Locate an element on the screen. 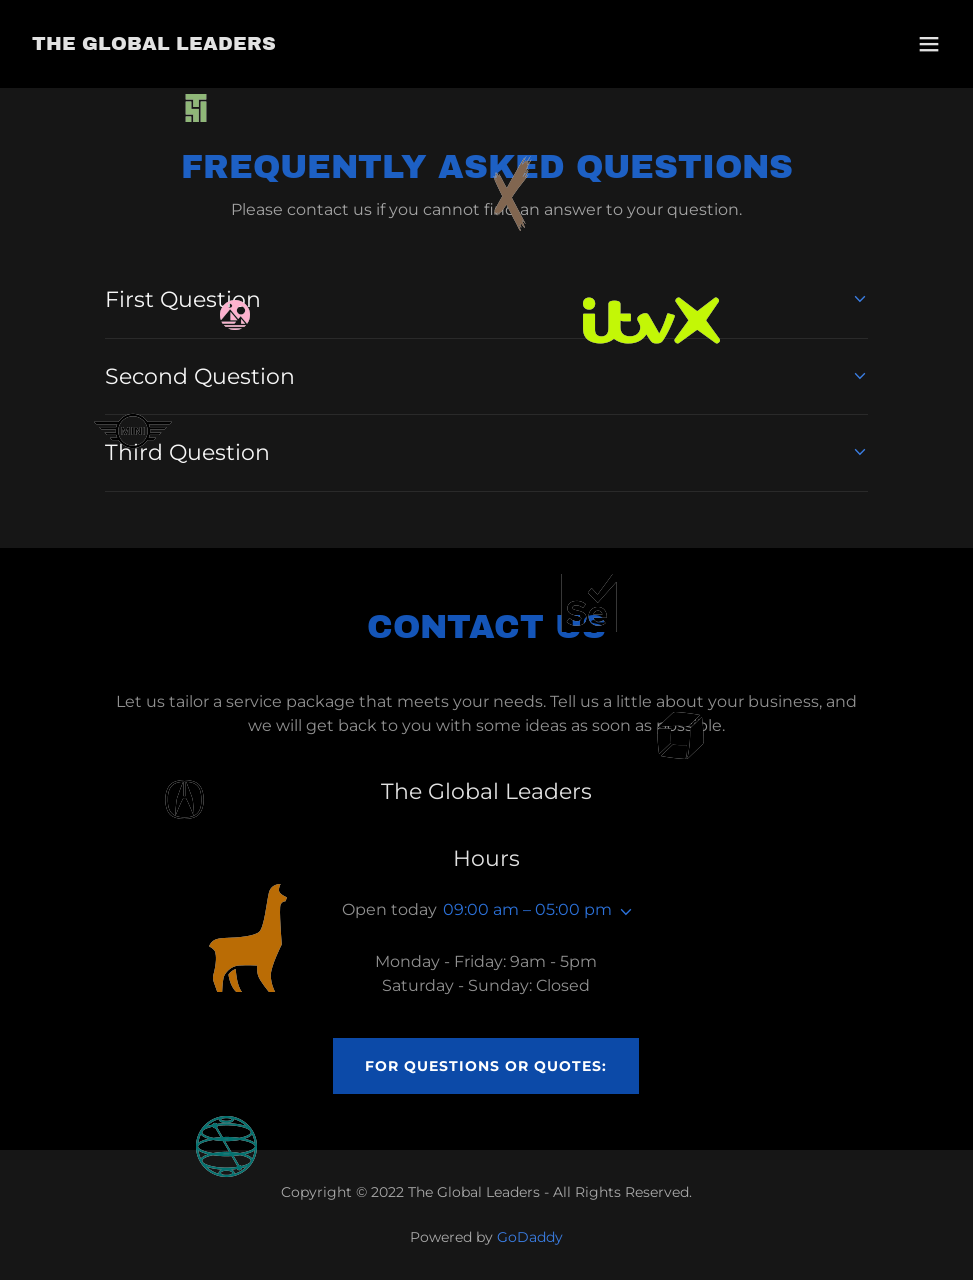 Image resolution: width=973 pixels, height=1280 pixels. mini cooper brand logo is located at coordinates (133, 431).